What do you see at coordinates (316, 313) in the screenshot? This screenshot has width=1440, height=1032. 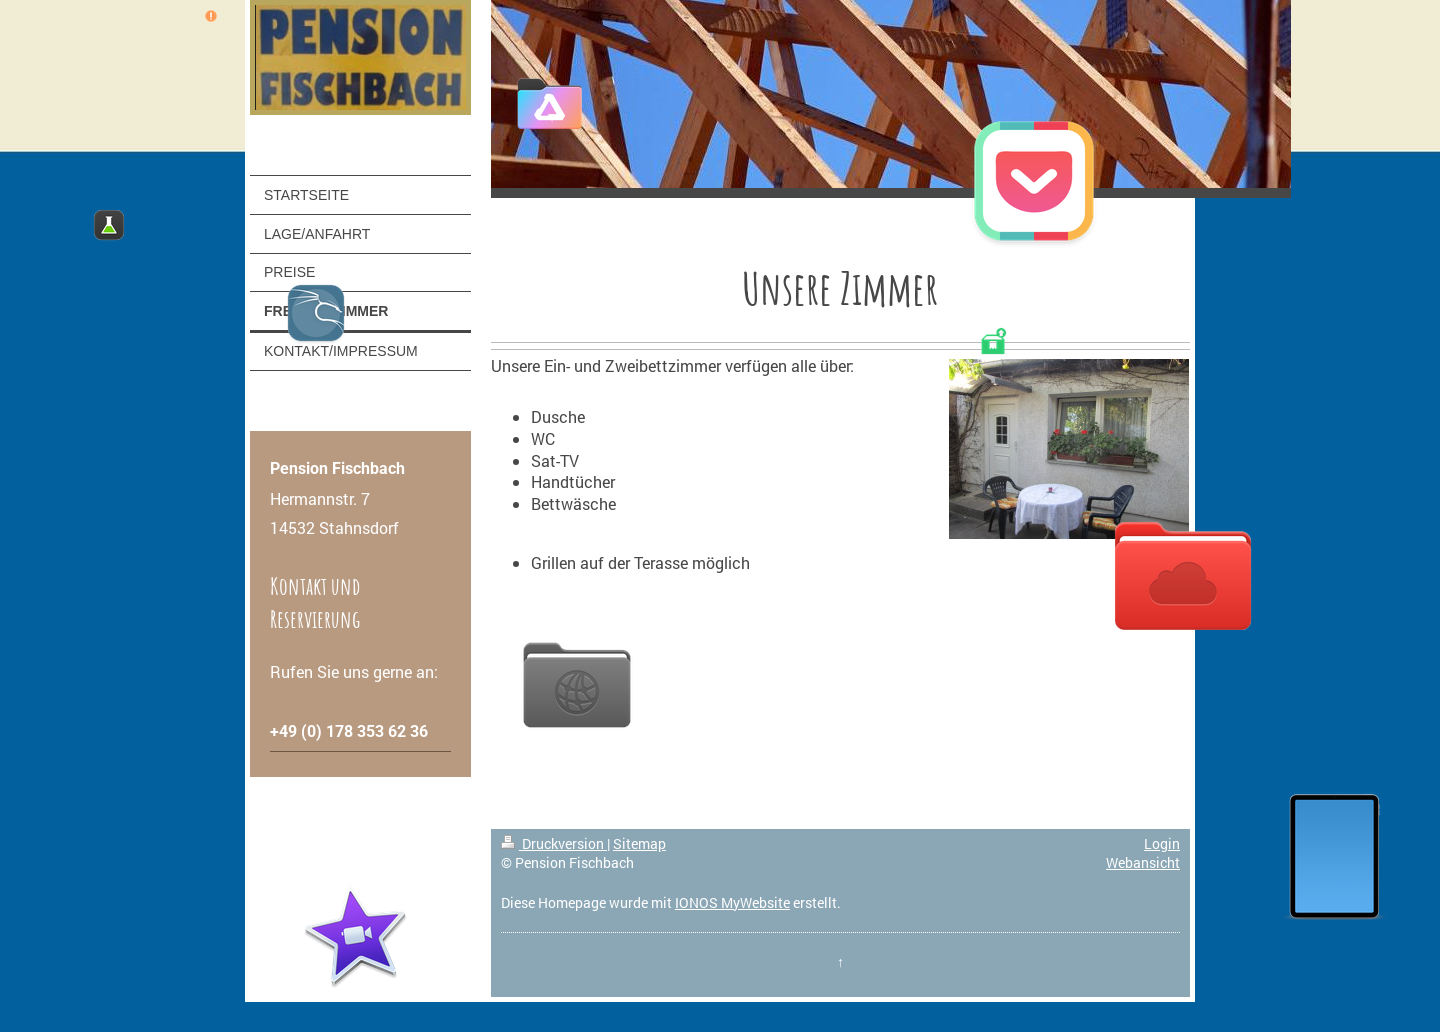 I see `launch kali linux application` at bounding box center [316, 313].